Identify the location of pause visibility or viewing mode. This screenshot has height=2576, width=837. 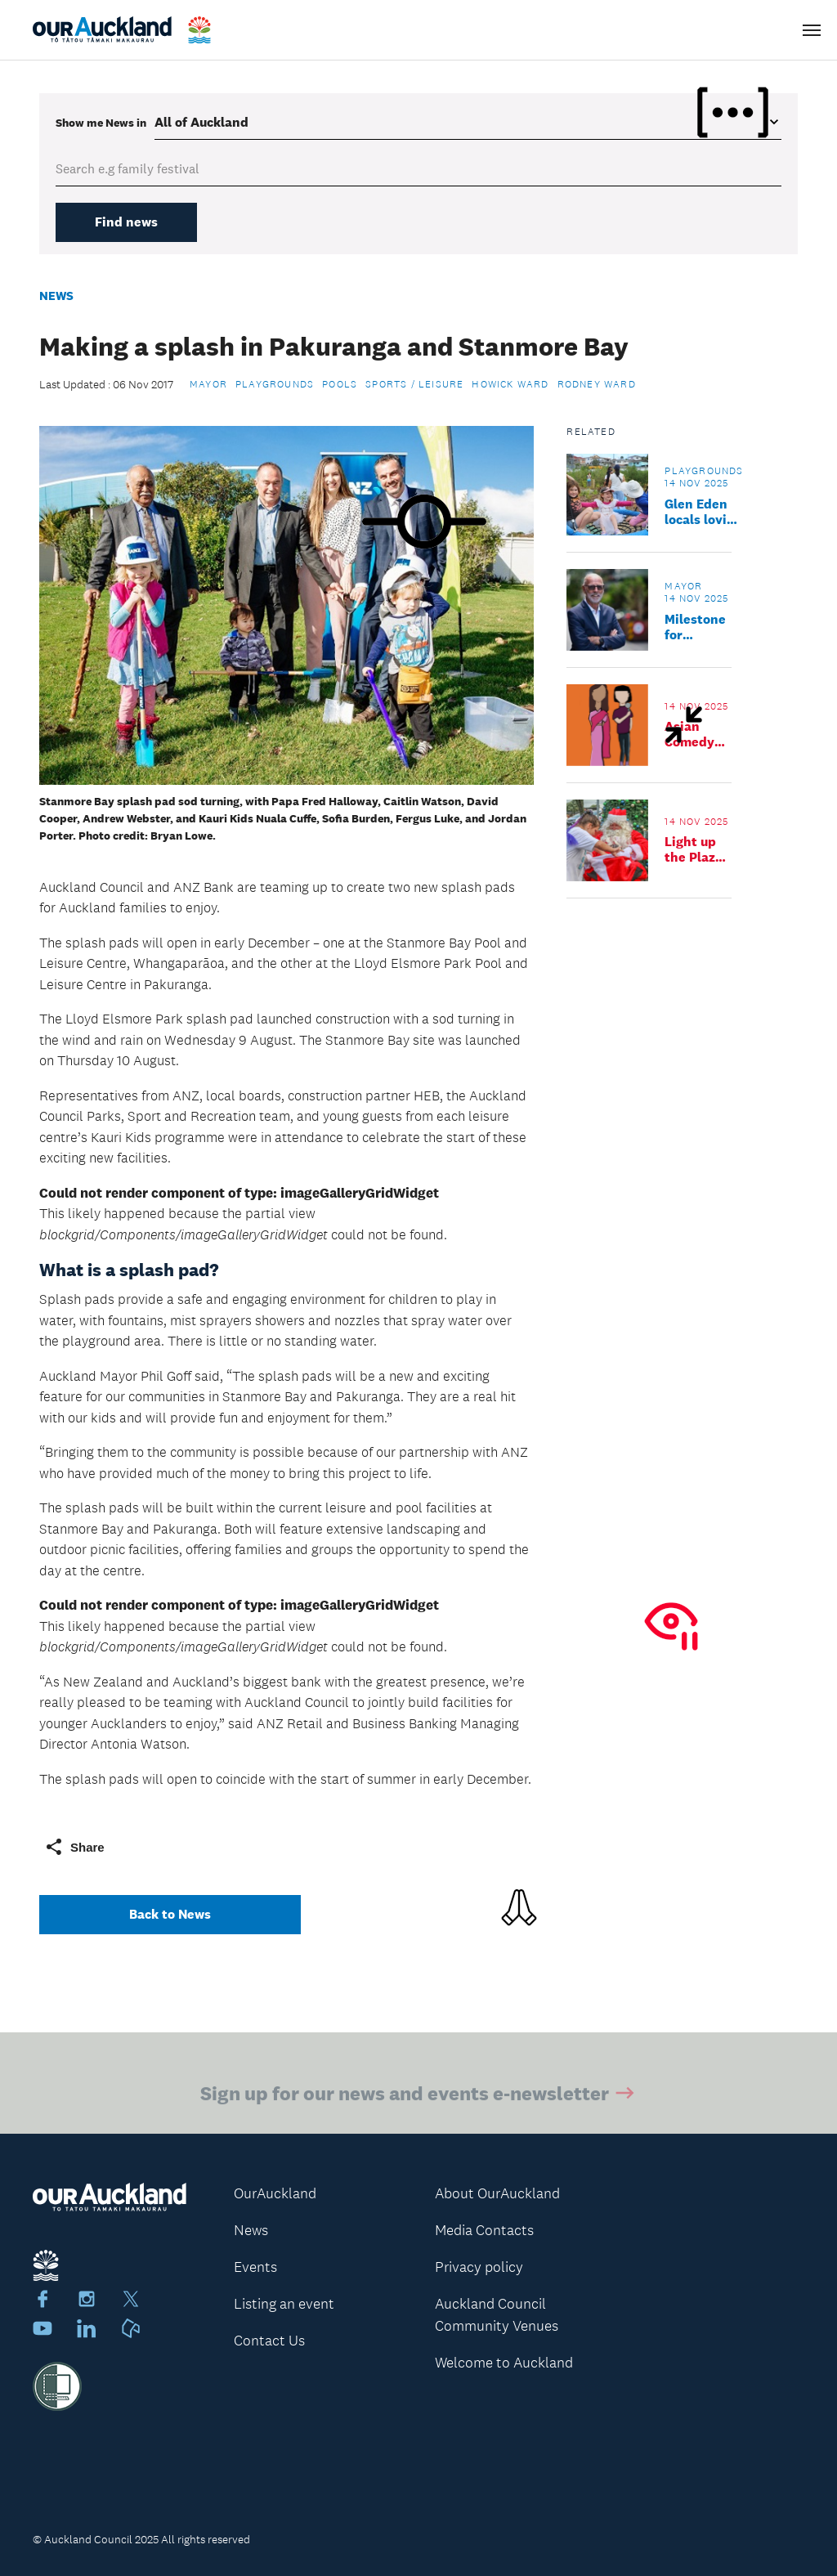
(671, 1621).